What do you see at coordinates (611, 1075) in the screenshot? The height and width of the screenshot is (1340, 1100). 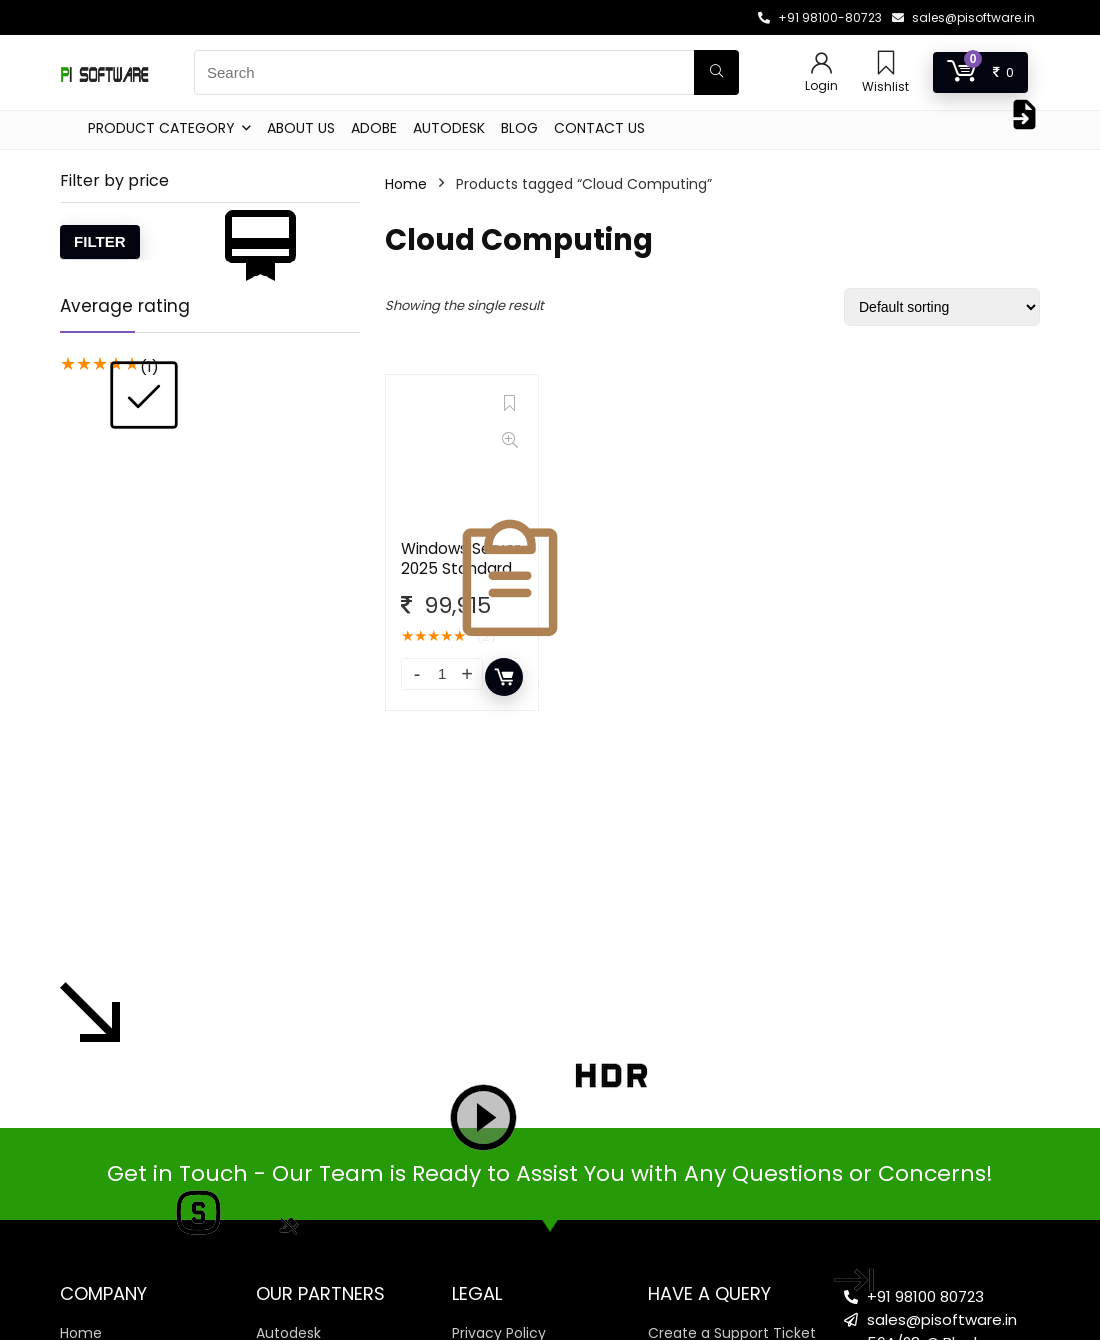 I see `HDR mode is currently enabled` at bounding box center [611, 1075].